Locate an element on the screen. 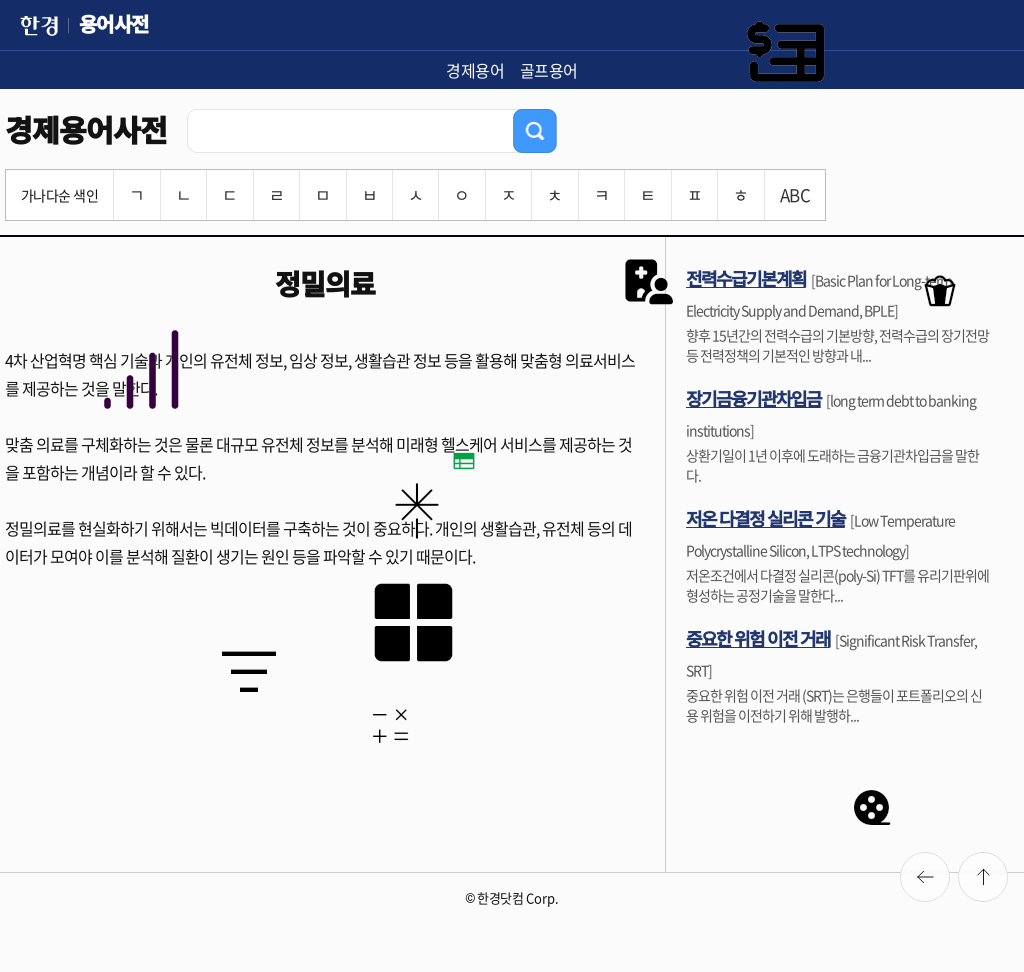  filter or sort list items is located at coordinates (249, 674).